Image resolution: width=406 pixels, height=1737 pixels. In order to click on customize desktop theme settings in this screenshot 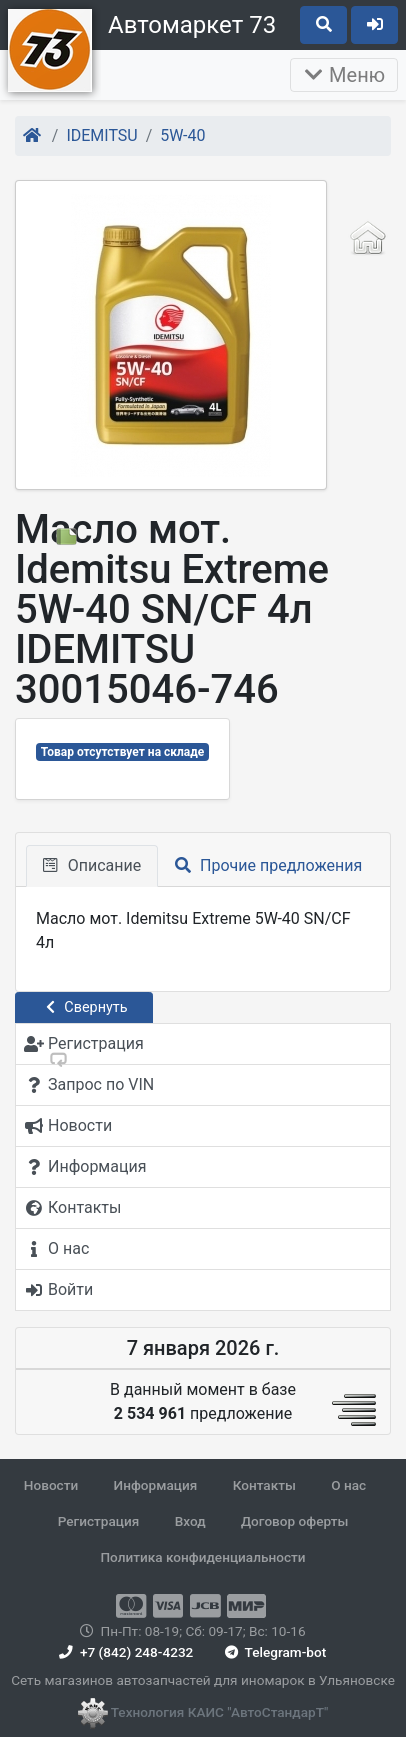, I will do `click(66, 536)`.